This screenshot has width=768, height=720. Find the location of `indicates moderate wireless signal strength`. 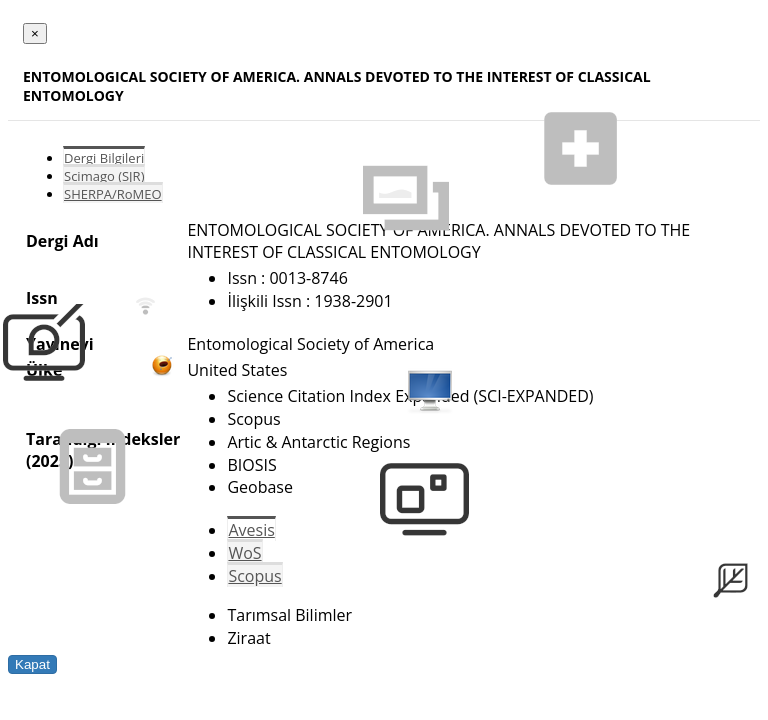

indicates moderate wireless signal strength is located at coordinates (145, 305).